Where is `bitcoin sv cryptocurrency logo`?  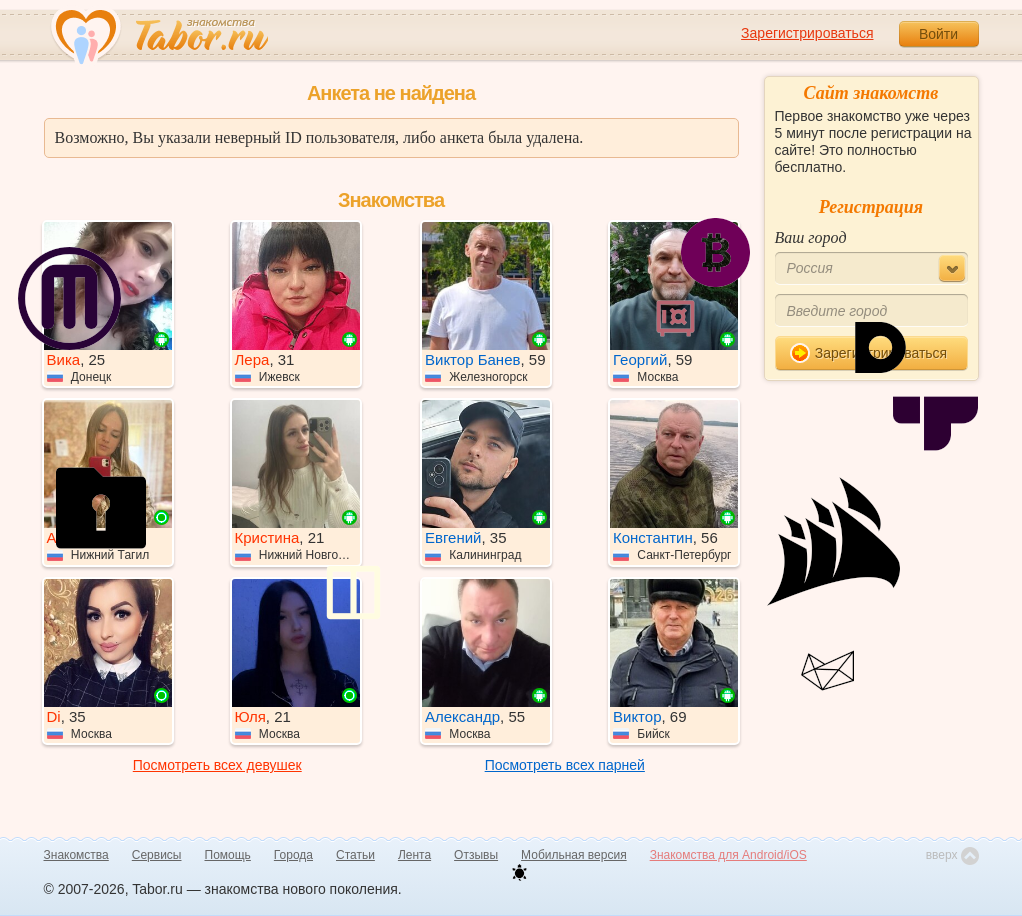 bitcoin sv cryptocurrency logo is located at coordinates (715, 252).